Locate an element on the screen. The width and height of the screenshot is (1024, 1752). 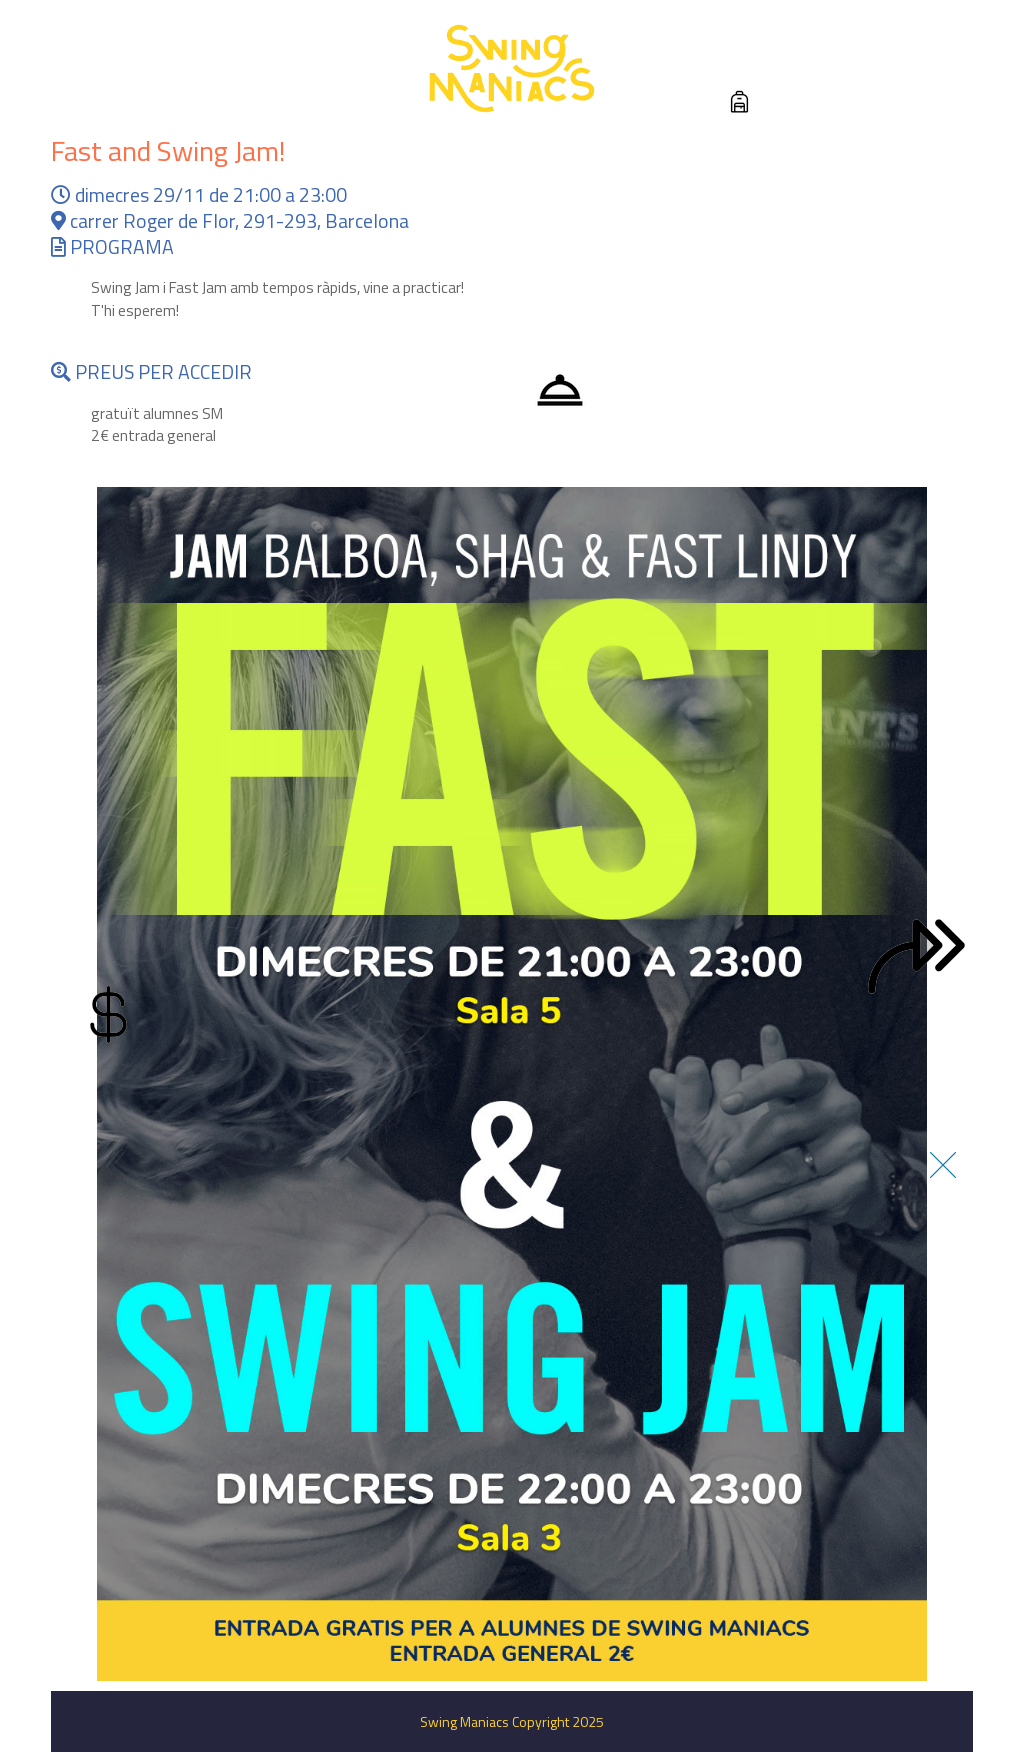
request room service or hotel amenities is located at coordinates (560, 390).